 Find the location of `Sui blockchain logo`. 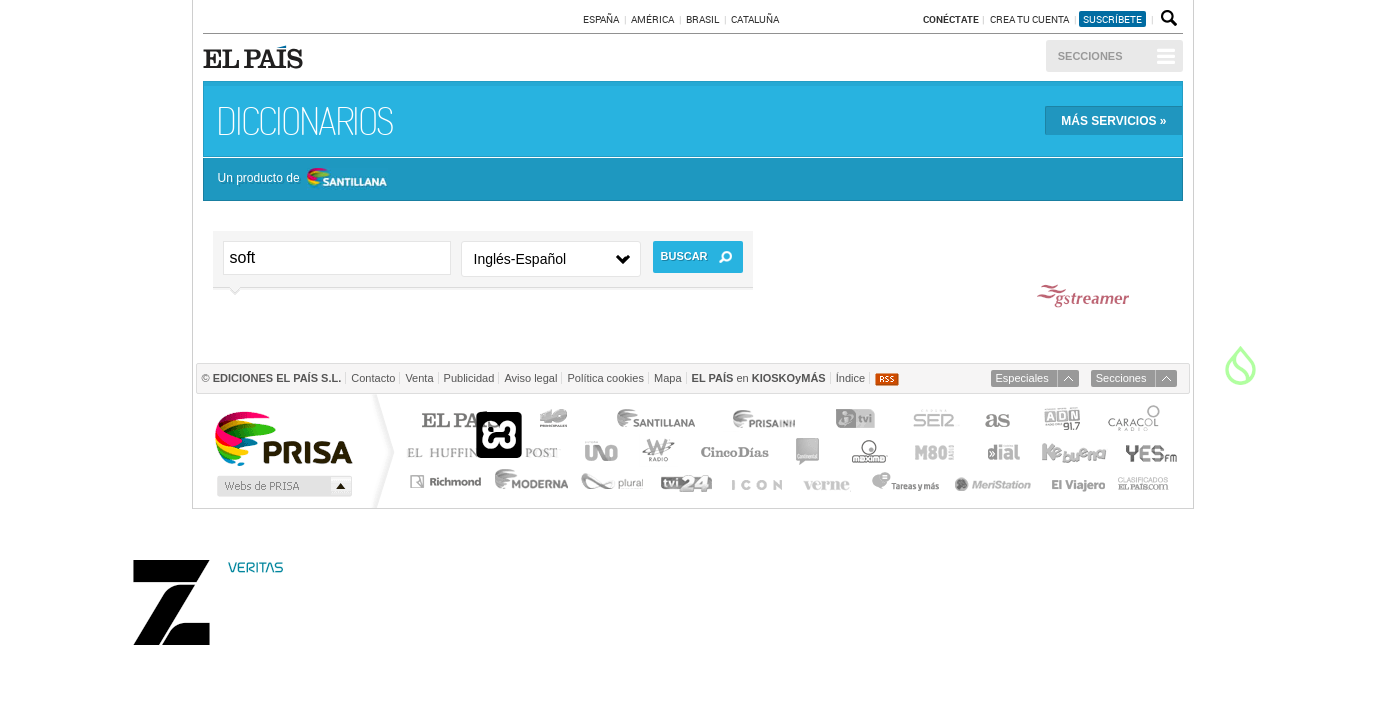

Sui blockchain logo is located at coordinates (1240, 365).